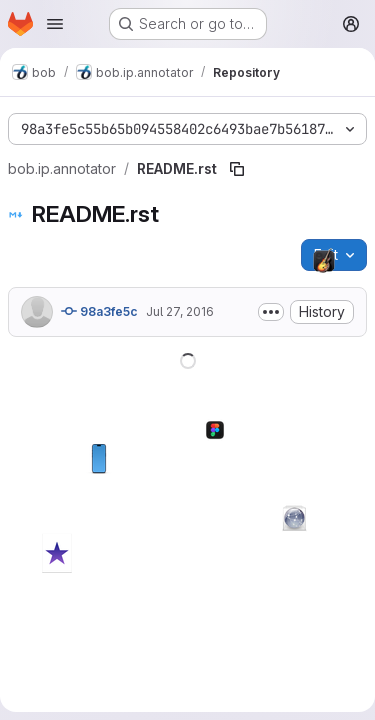 This screenshot has height=720, width=375. Describe the element at coordinates (324, 261) in the screenshot. I see `open GarageBand music creation app` at that location.